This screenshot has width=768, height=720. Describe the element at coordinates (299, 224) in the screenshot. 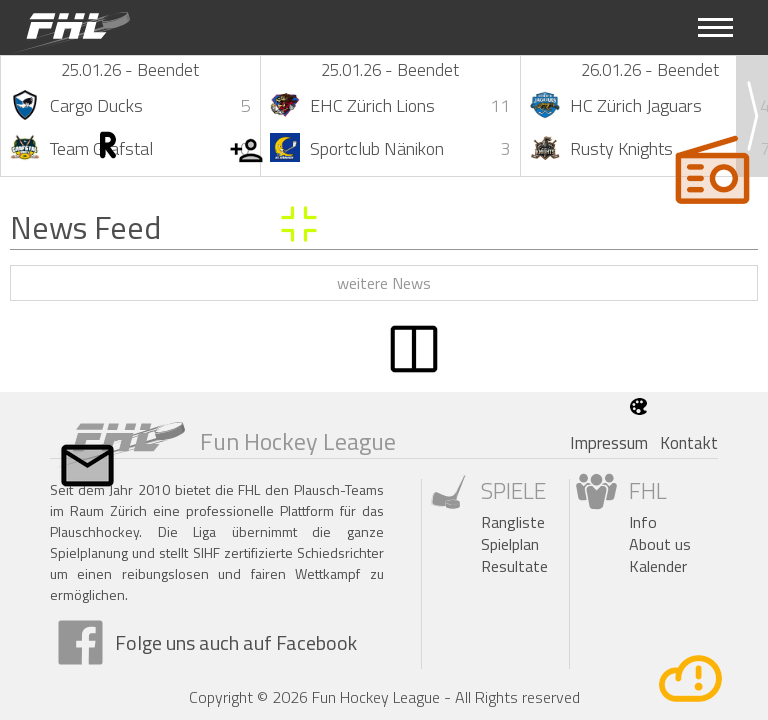

I see `exit fullscreen mode` at that location.